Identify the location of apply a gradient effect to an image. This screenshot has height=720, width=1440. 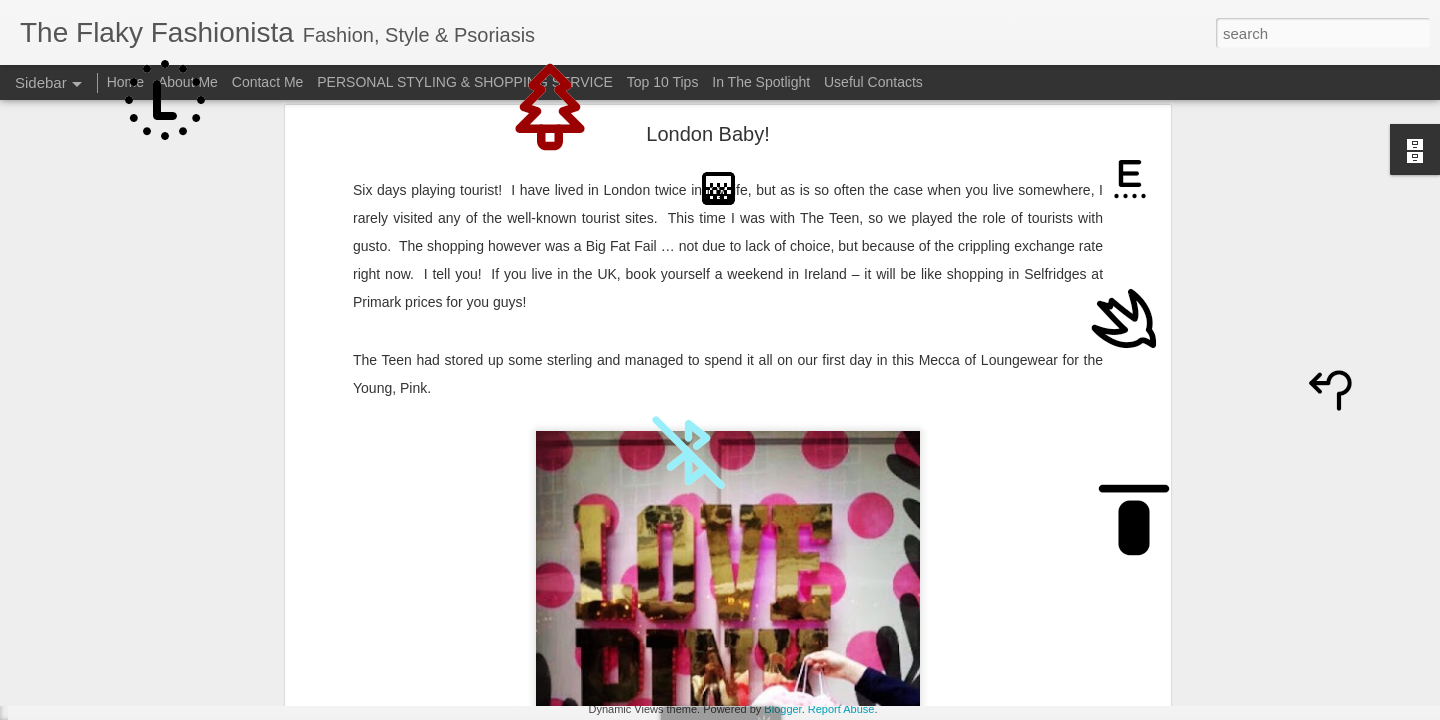
(718, 188).